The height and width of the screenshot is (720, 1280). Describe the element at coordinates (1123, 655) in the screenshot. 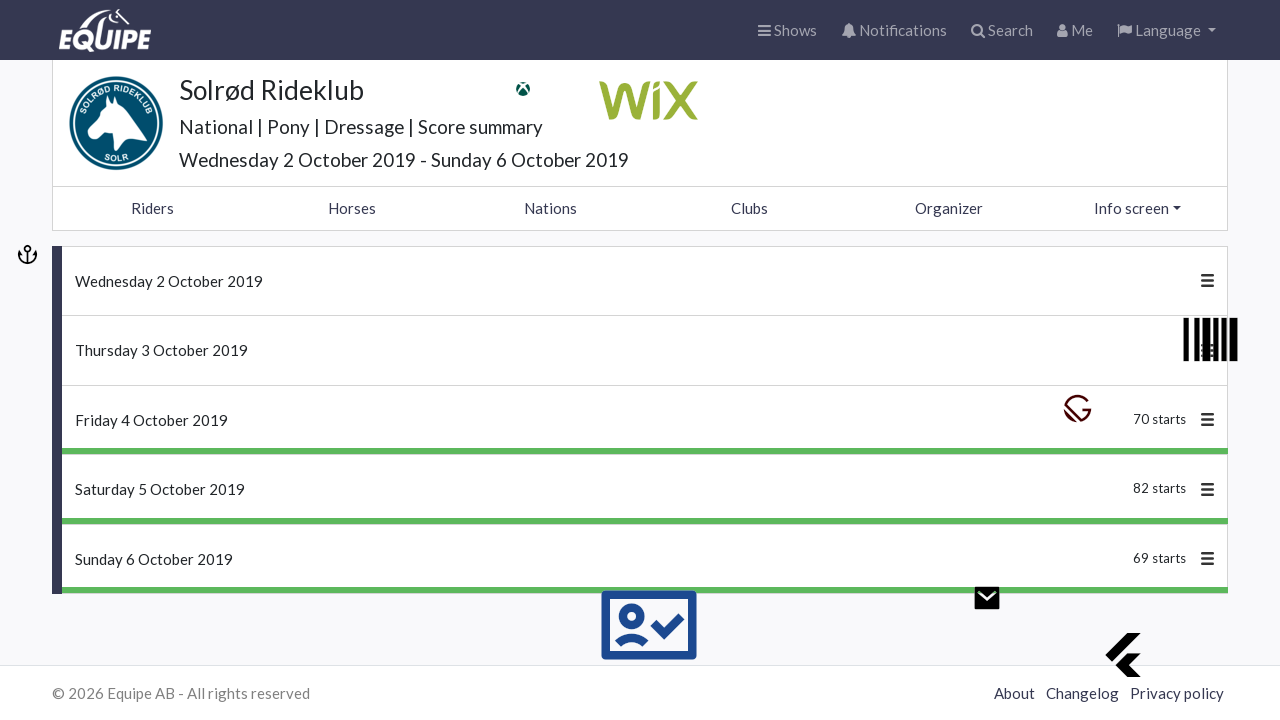

I see `flutter framework logo` at that location.